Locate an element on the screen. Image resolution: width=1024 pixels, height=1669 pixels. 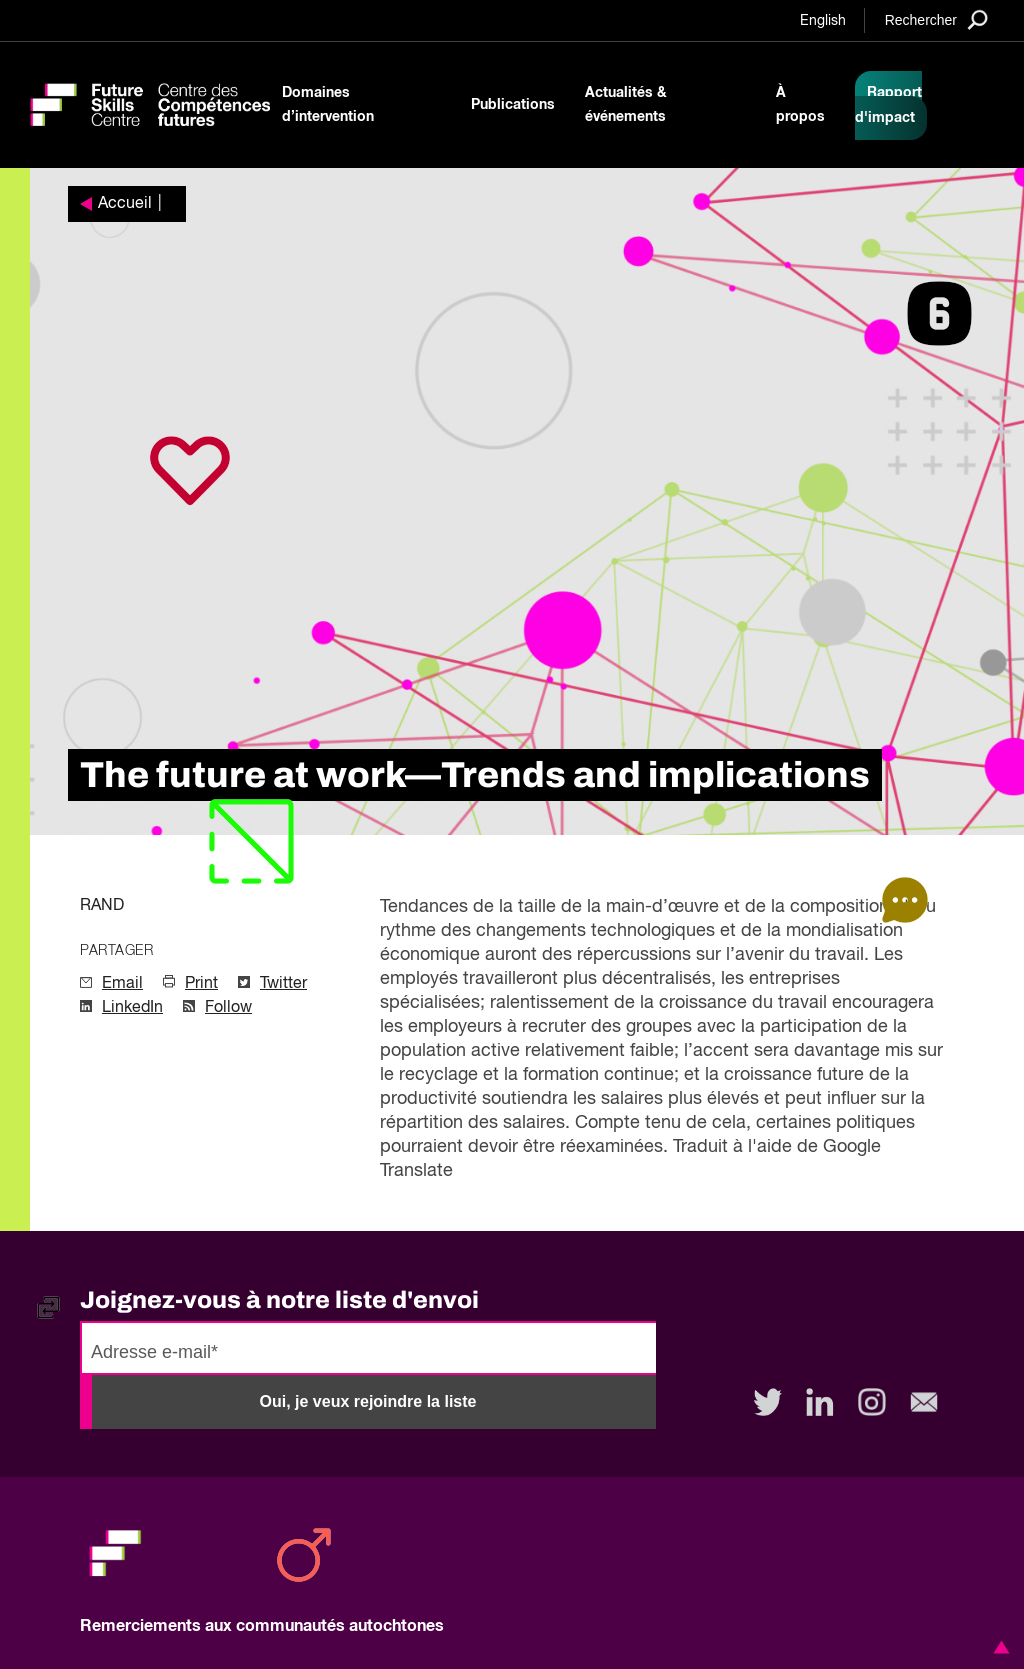
invert current selection is located at coordinates (251, 841).